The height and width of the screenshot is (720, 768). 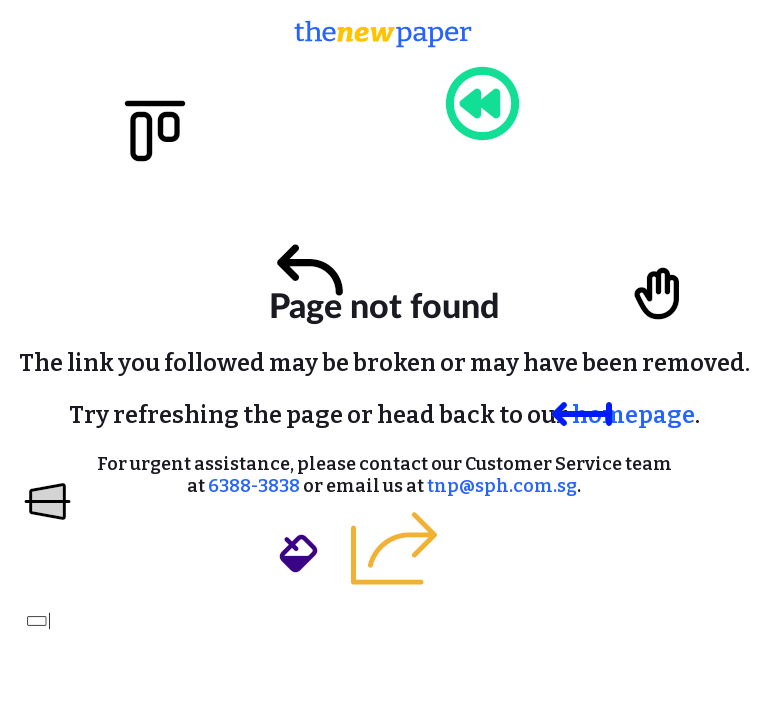 What do you see at coordinates (39, 621) in the screenshot?
I see `align content to the right` at bounding box center [39, 621].